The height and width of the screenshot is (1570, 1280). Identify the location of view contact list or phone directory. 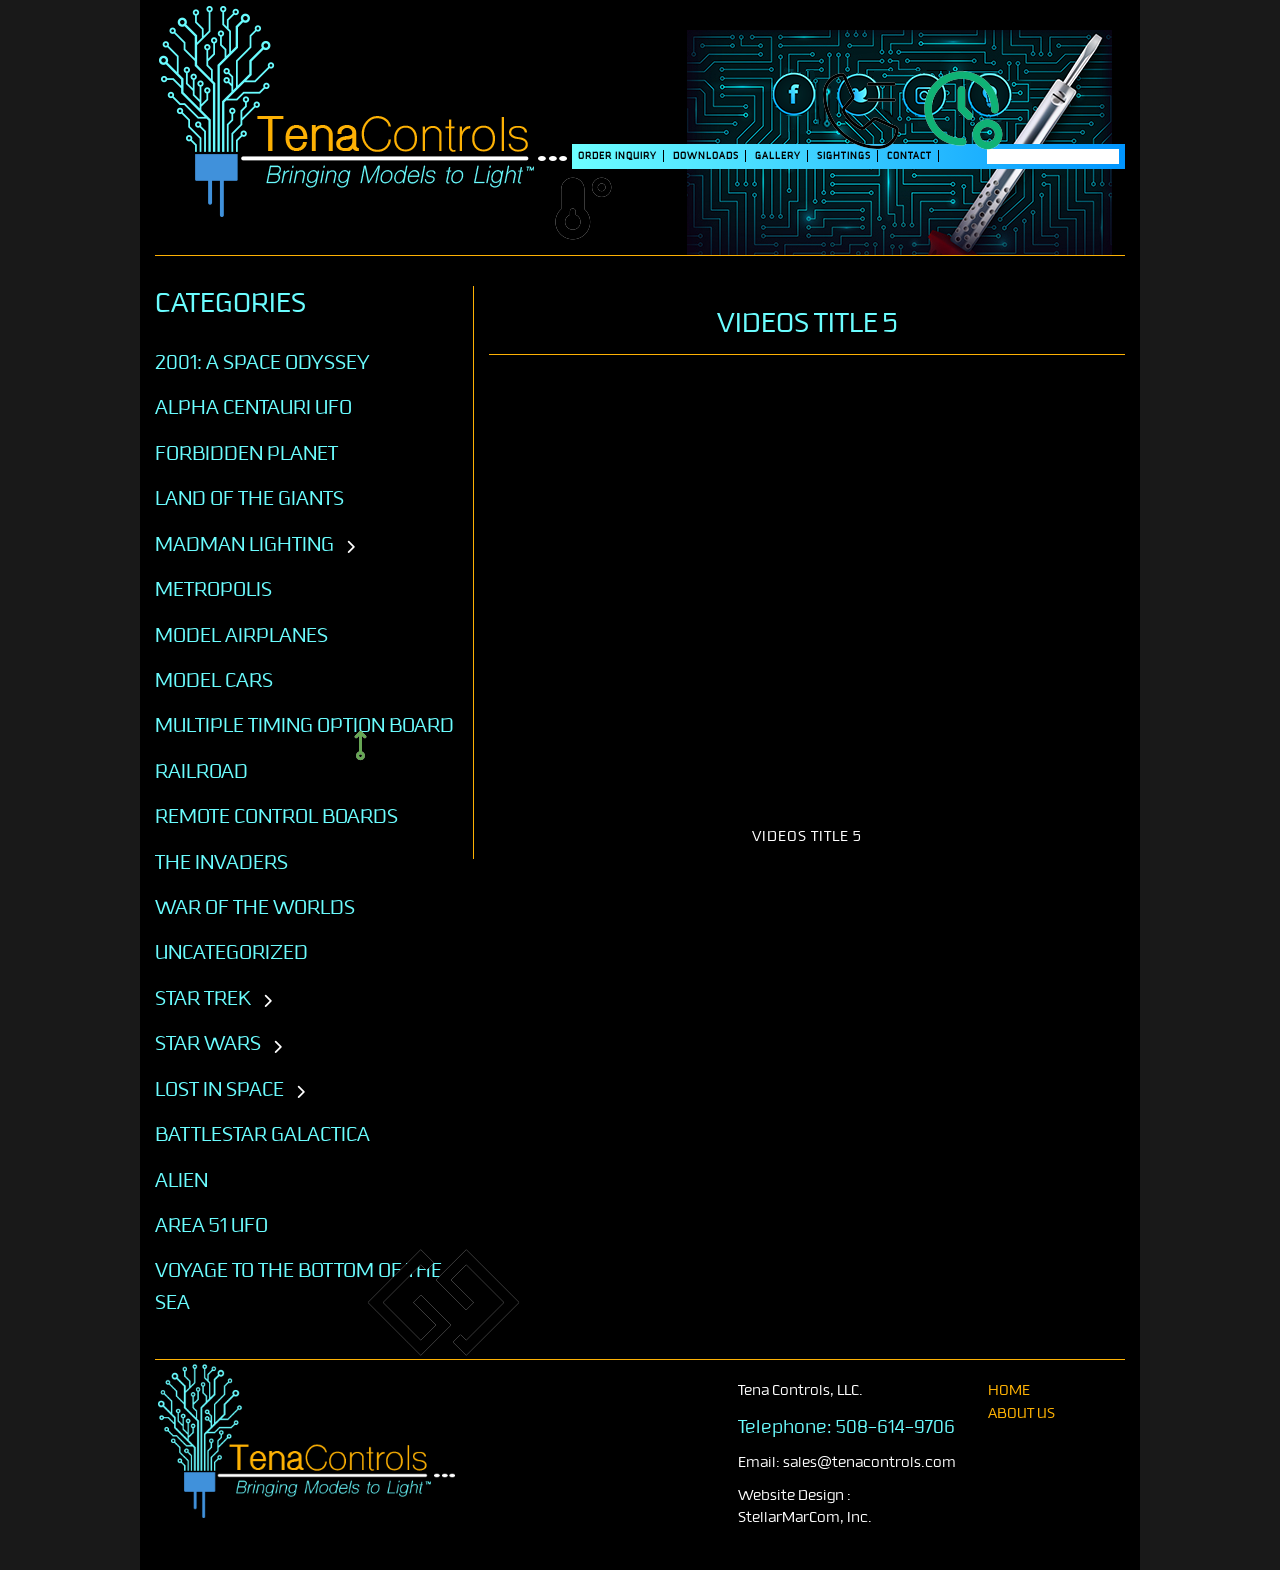
(862, 109).